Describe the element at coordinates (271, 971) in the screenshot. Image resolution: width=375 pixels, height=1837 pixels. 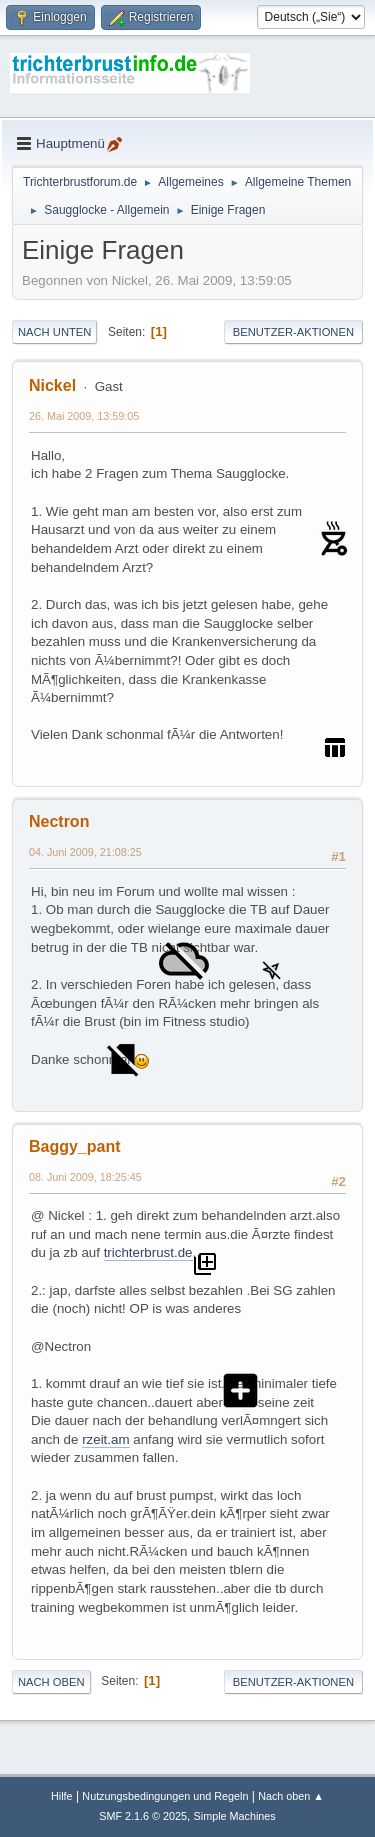
I see `location sharing is disabled` at that location.